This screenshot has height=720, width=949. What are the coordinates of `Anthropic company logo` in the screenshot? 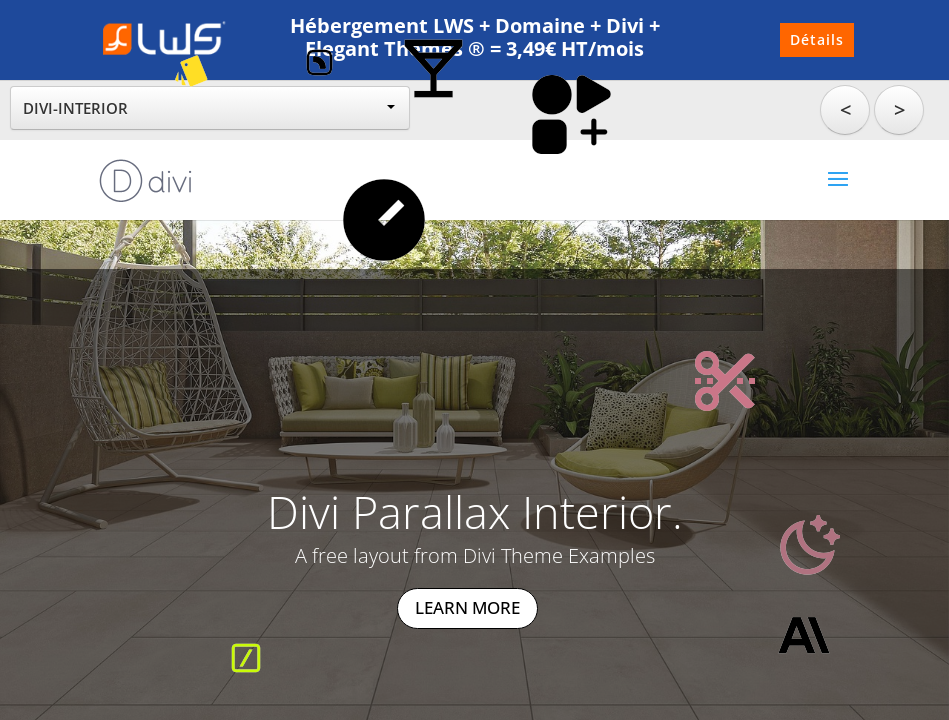 It's located at (804, 634).